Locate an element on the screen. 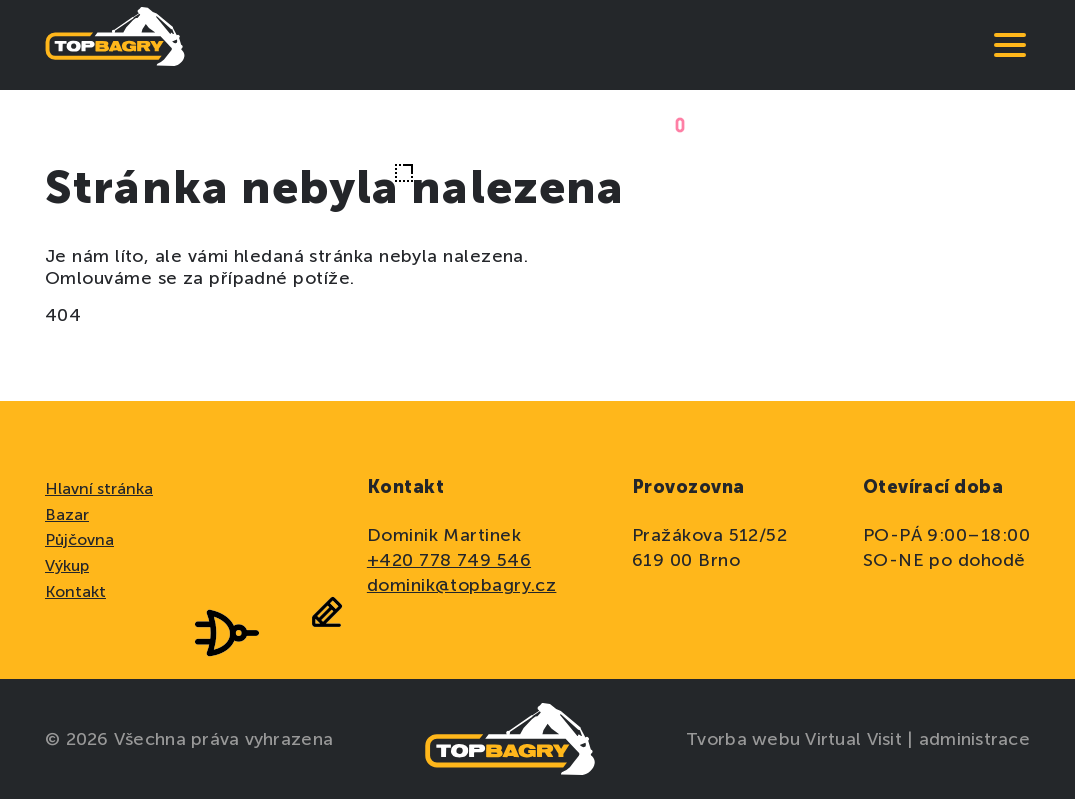 The image size is (1075, 799). edit or modify content is located at coordinates (326, 612).